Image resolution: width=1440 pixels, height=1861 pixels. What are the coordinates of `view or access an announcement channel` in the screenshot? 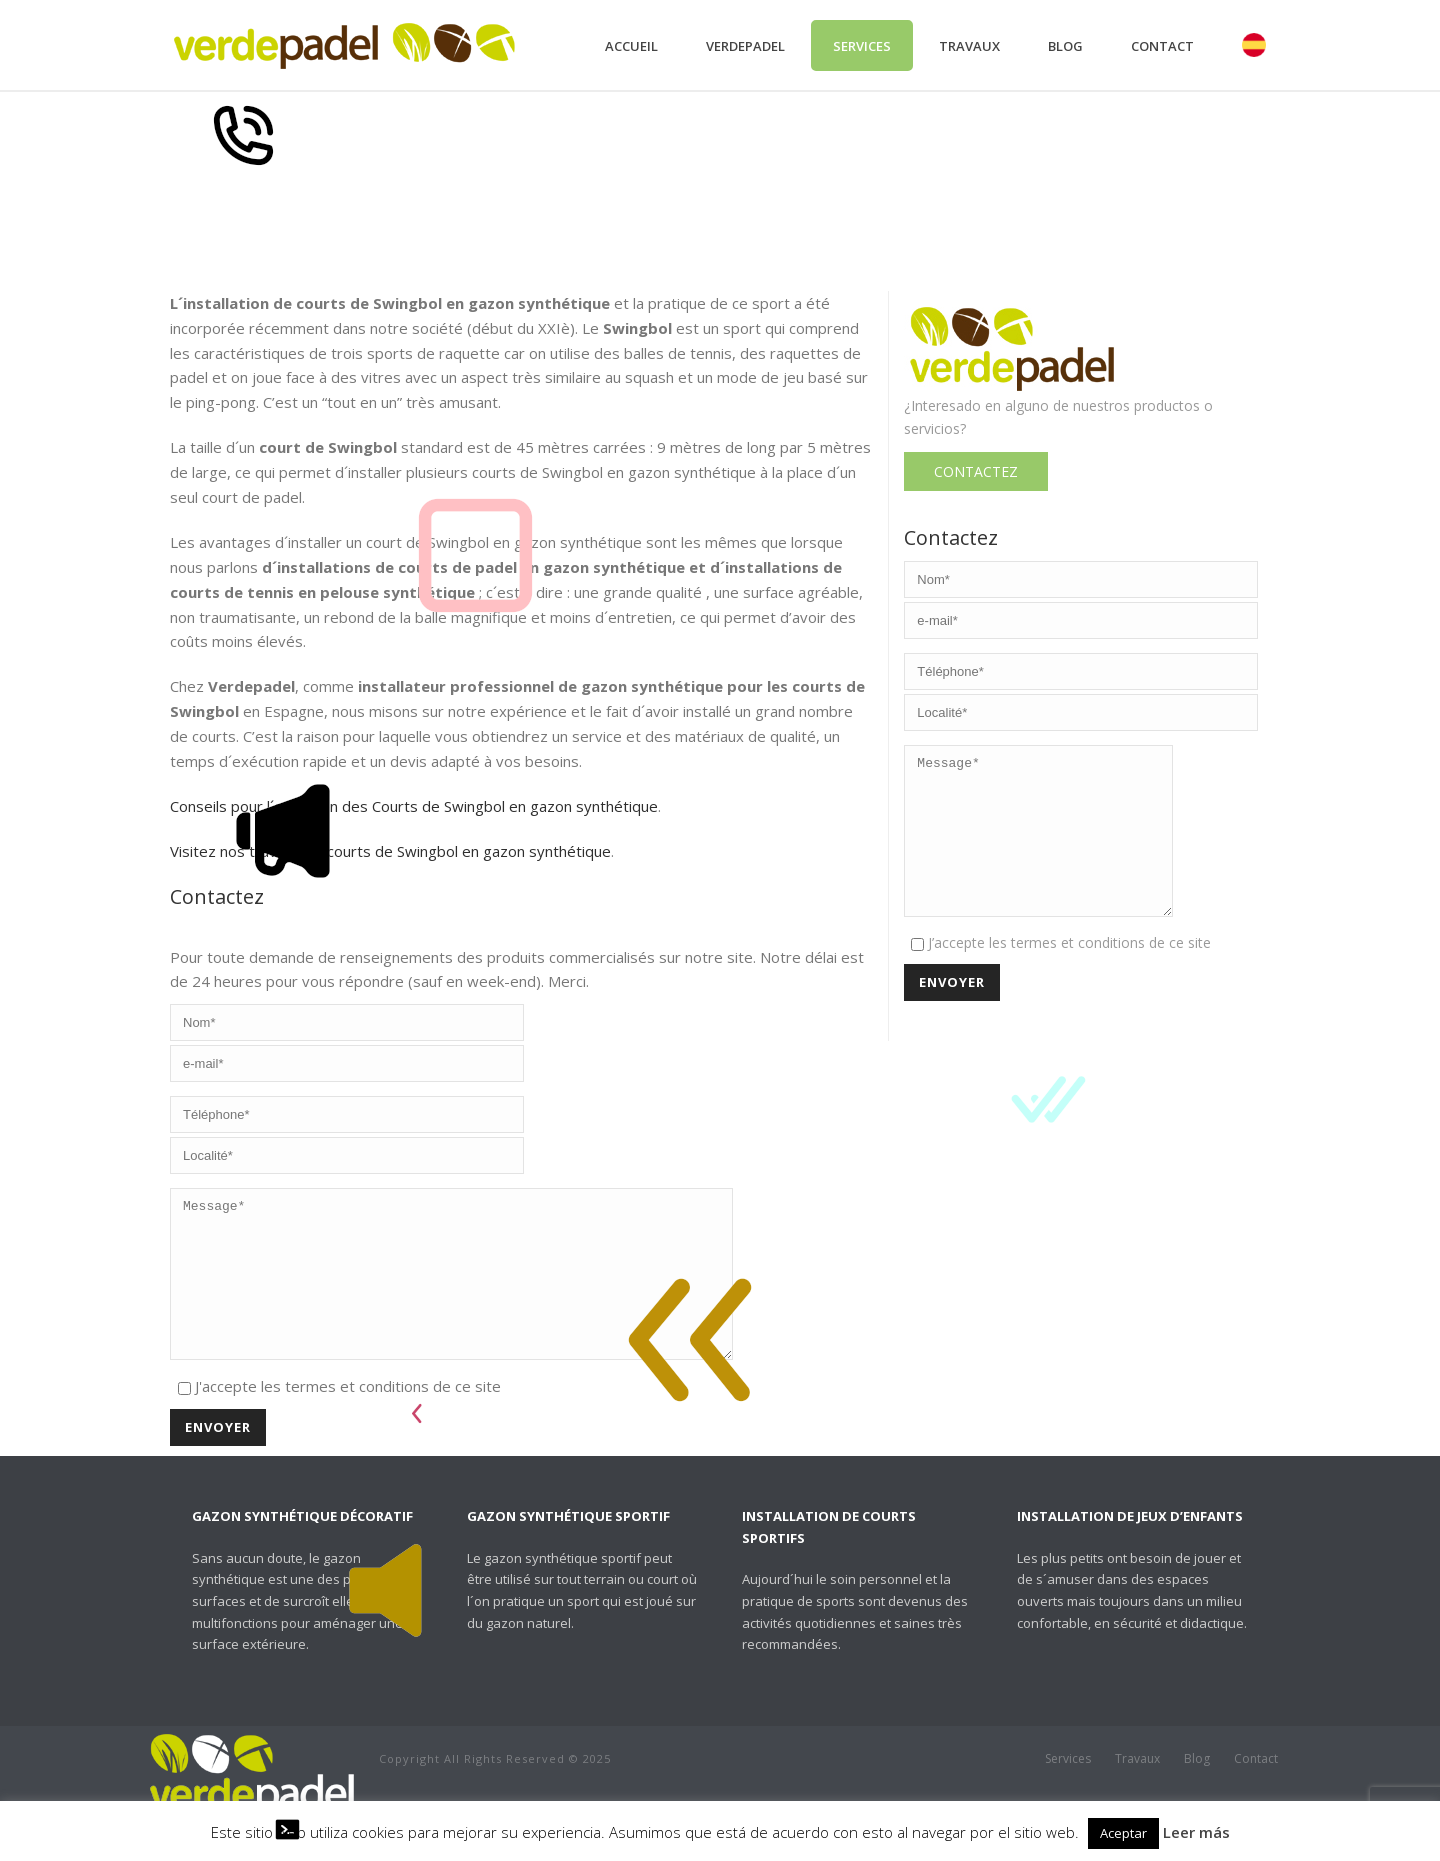 It's located at (283, 831).